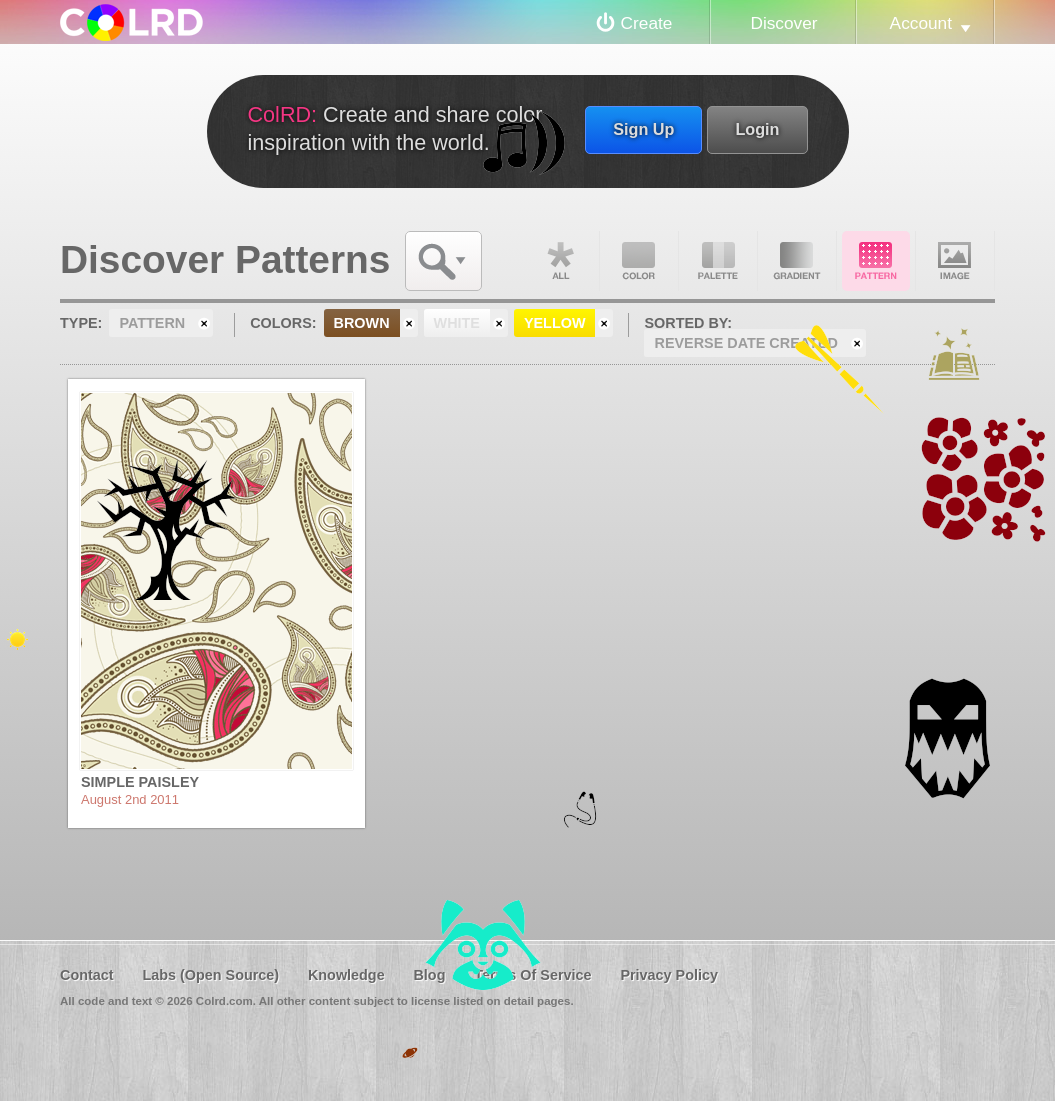  Describe the element at coordinates (983, 479) in the screenshot. I see `access the garden or floral collection` at that location.